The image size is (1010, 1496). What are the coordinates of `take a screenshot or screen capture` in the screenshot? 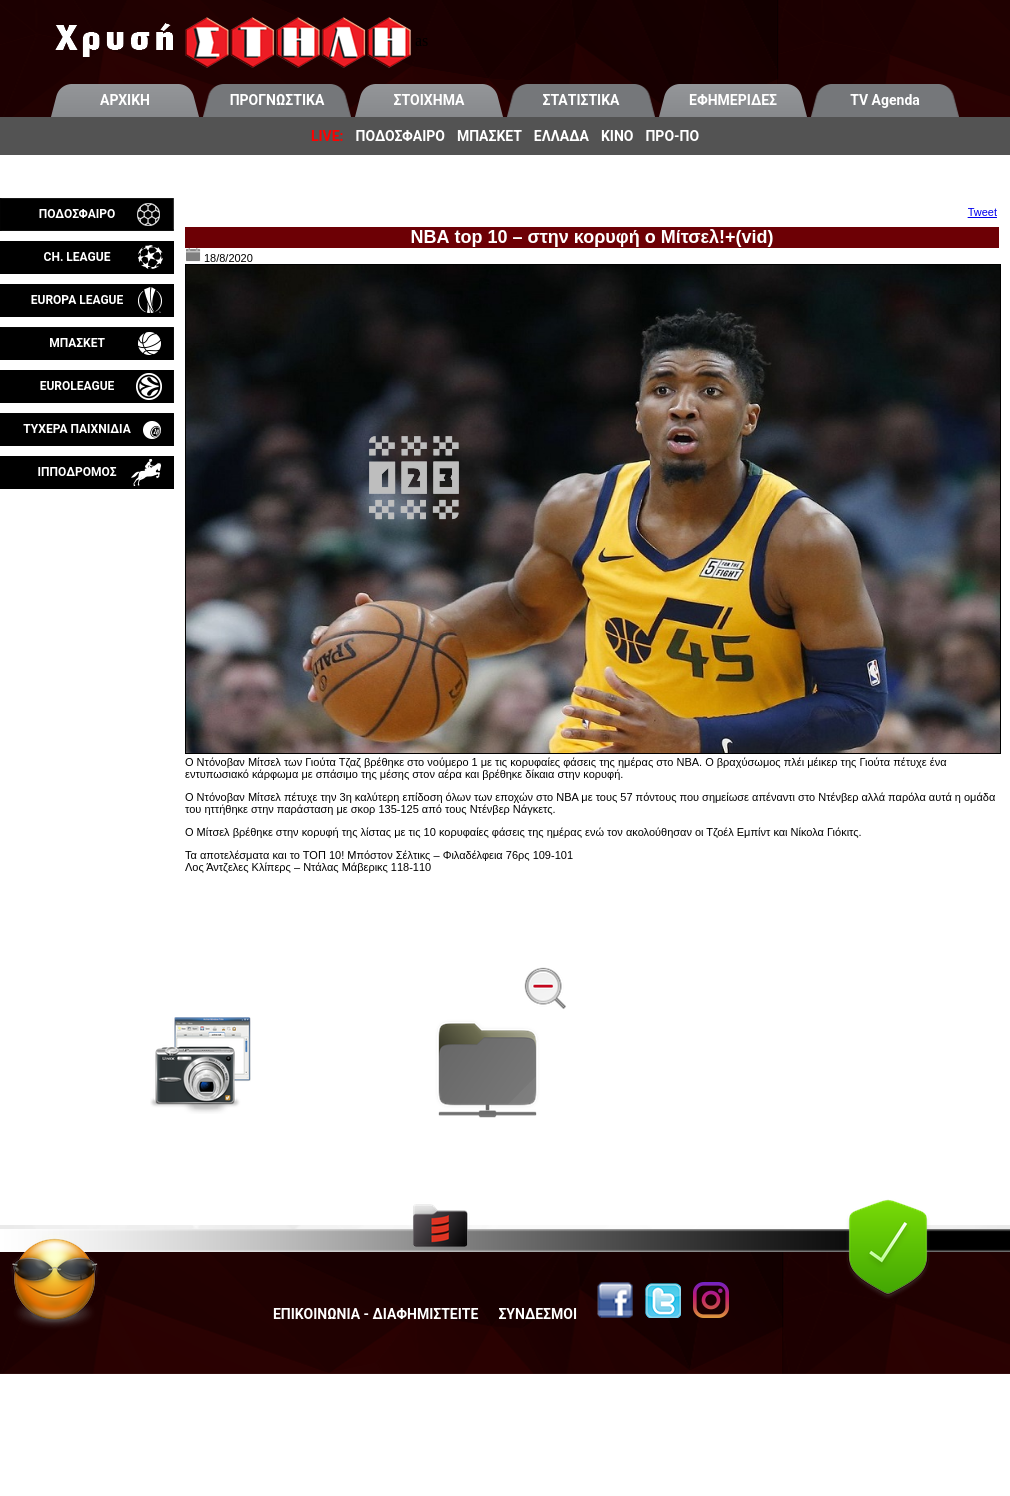 It's located at (202, 1061).